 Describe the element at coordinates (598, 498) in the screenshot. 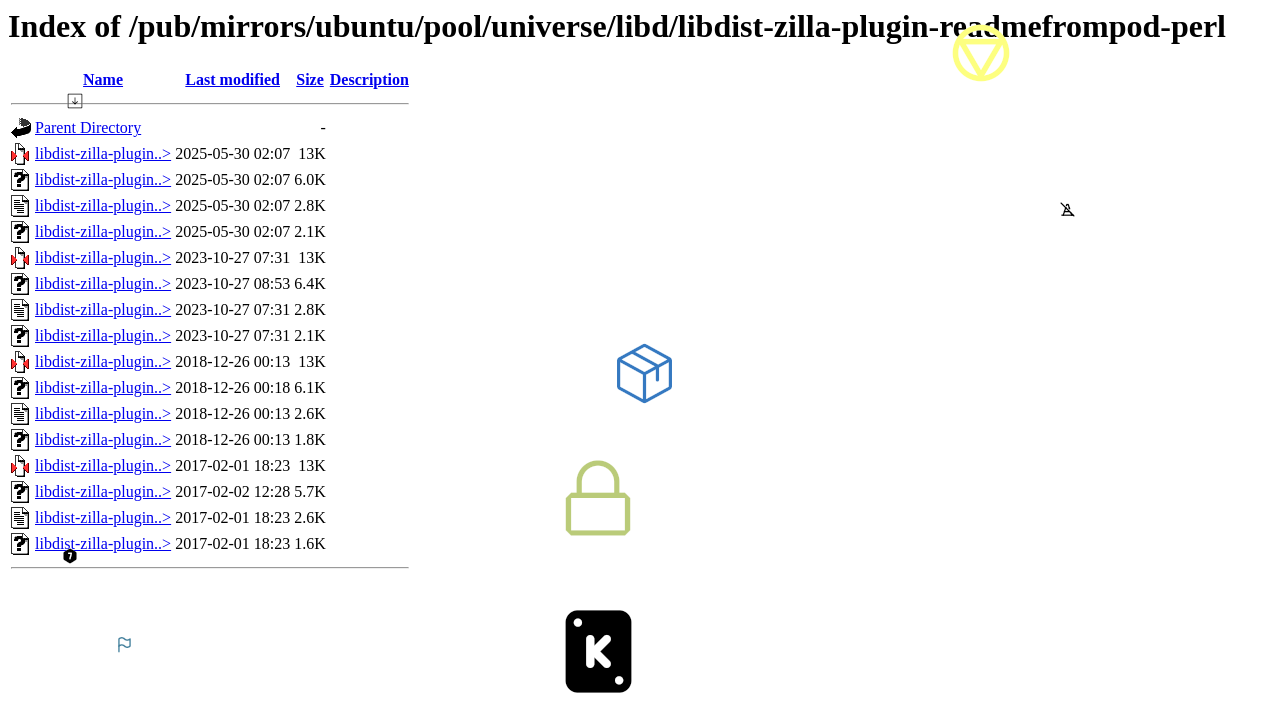

I see `indicates a locked or secured item` at that location.